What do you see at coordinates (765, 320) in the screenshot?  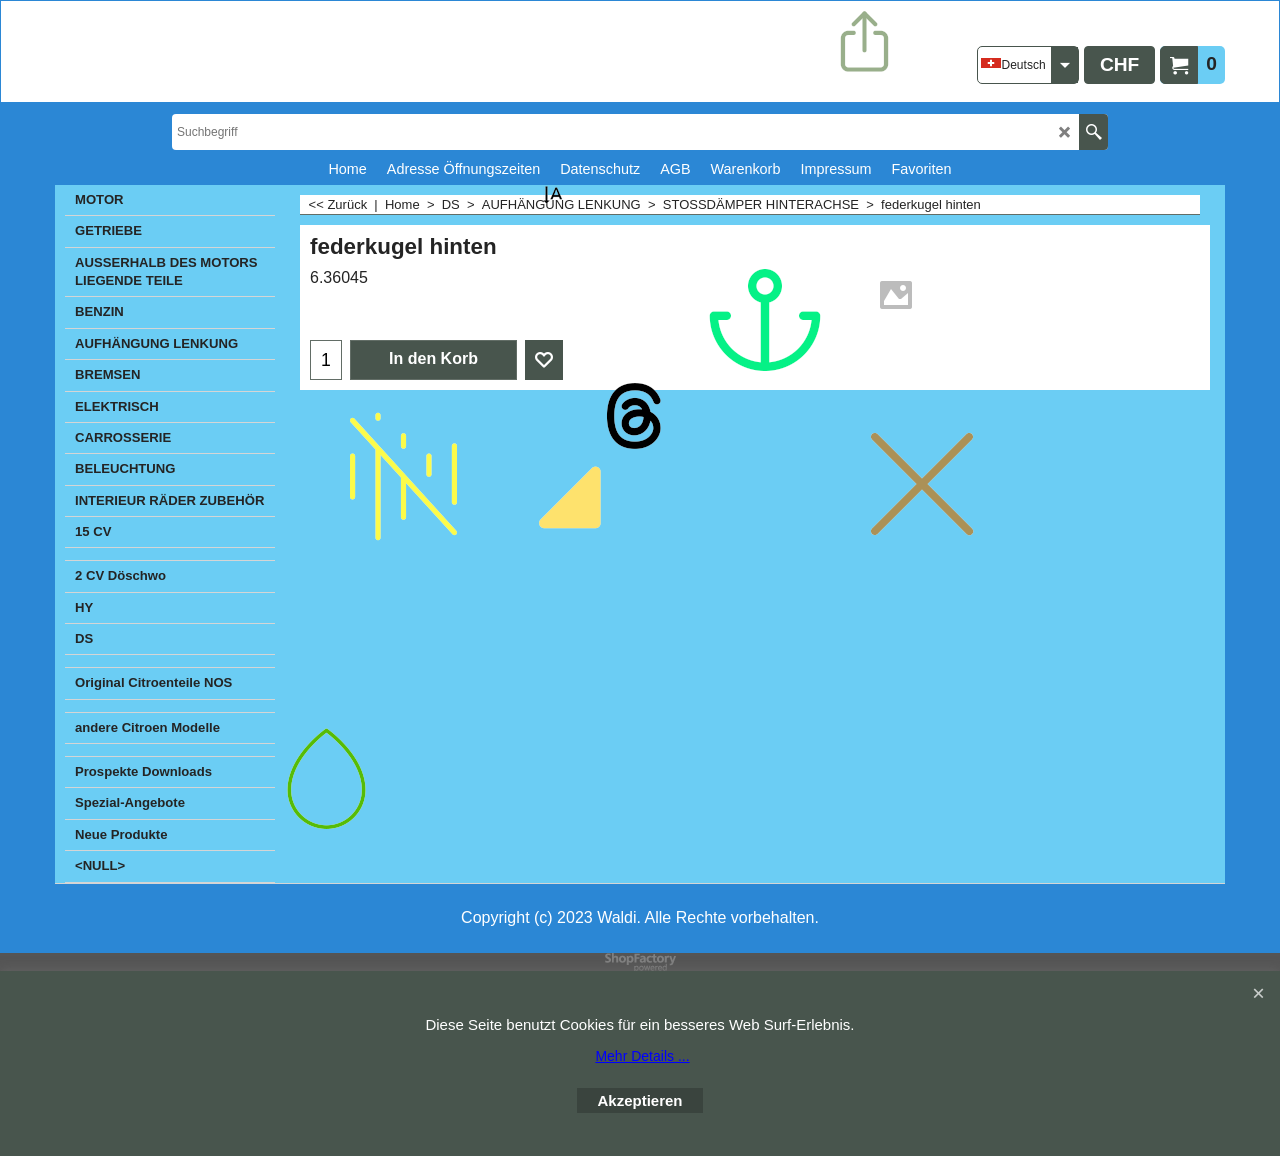 I see `anchor link to a fixed section on a page` at bounding box center [765, 320].